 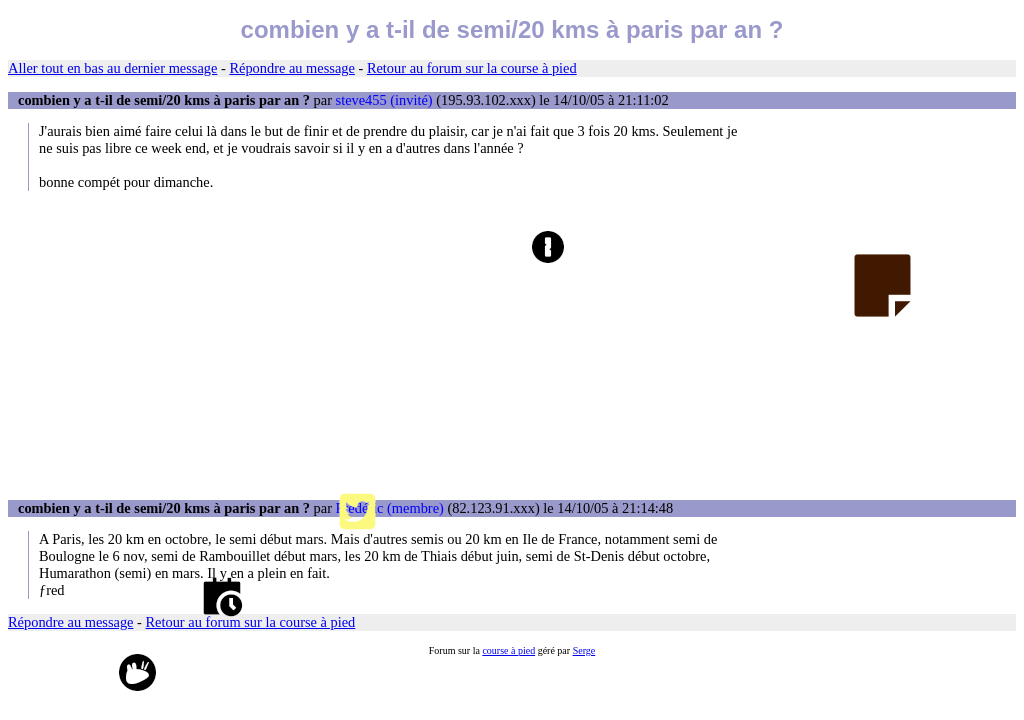 I want to click on view scheduled events or appointments, so click(x=222, y=598).